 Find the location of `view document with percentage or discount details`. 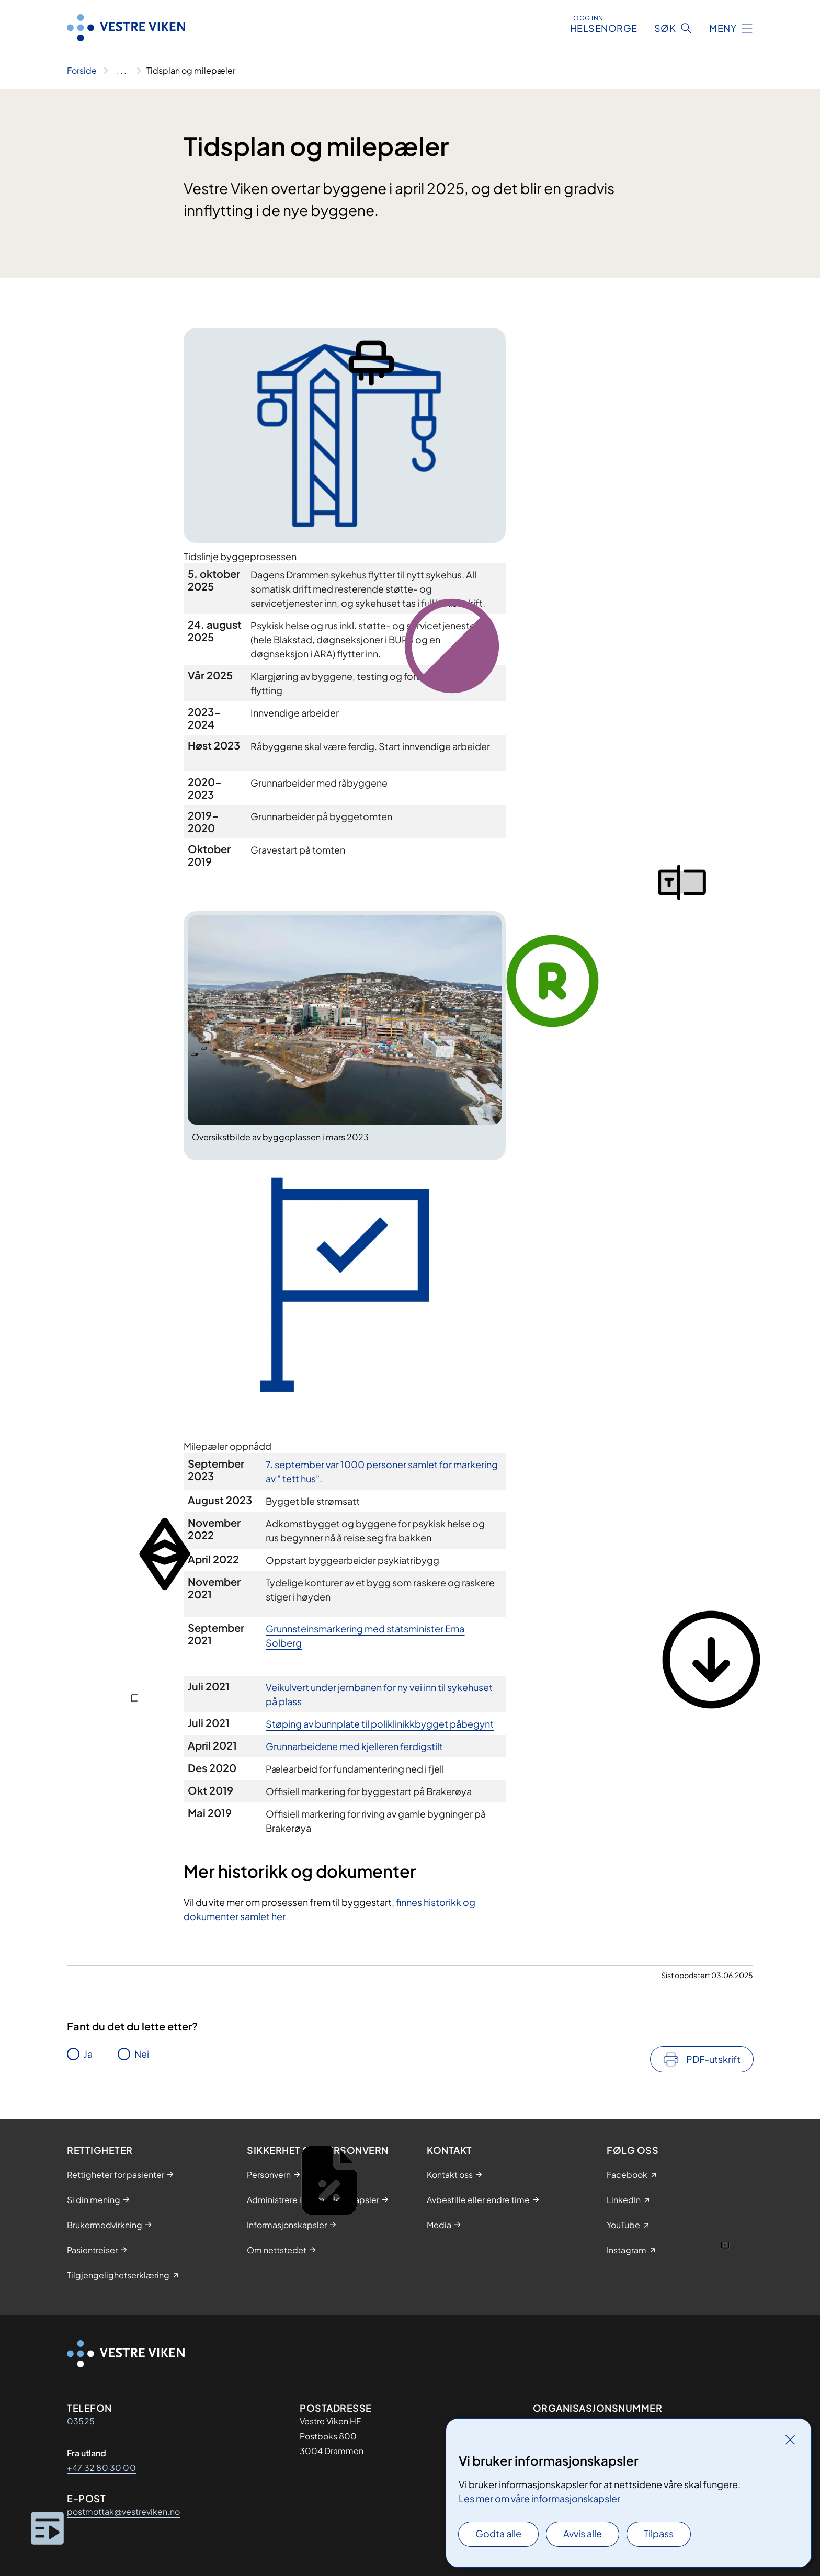

view document with percentage or discount details is located at coordinates (329, 2180).